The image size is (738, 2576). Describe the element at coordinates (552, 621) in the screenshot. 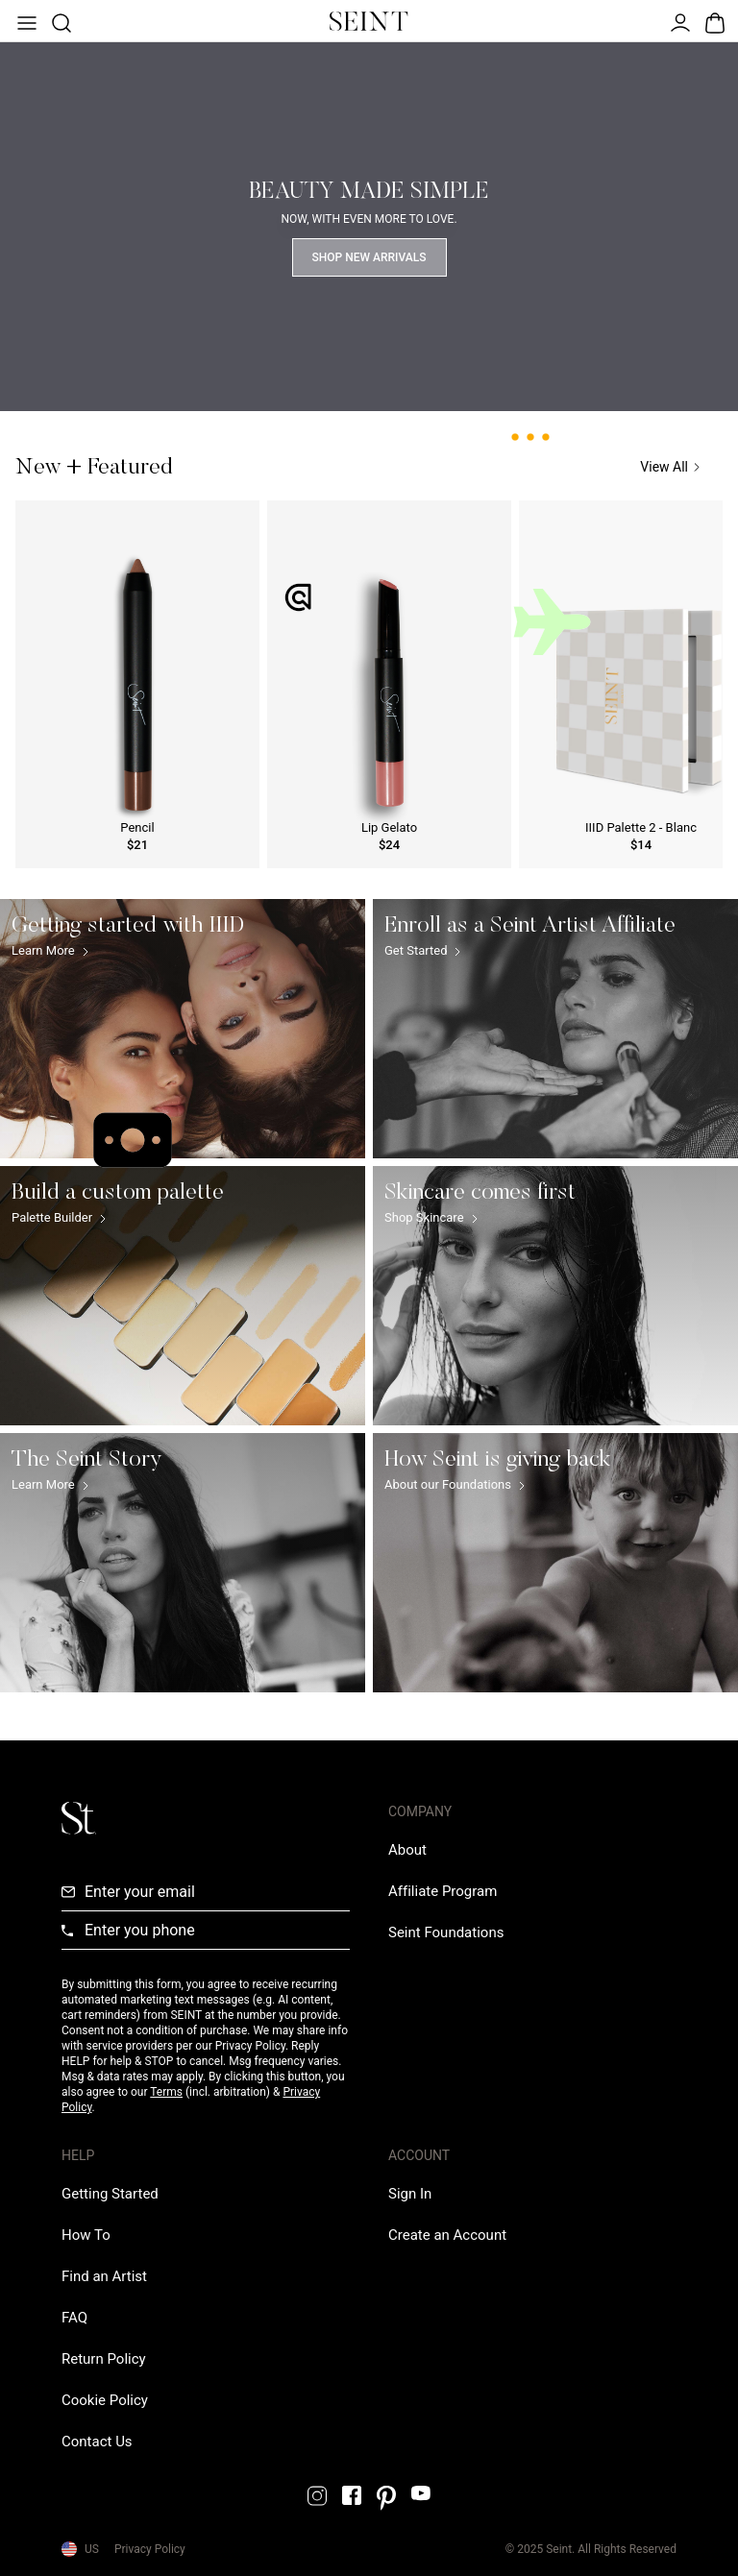

I see `enable airplane mode` at that location.